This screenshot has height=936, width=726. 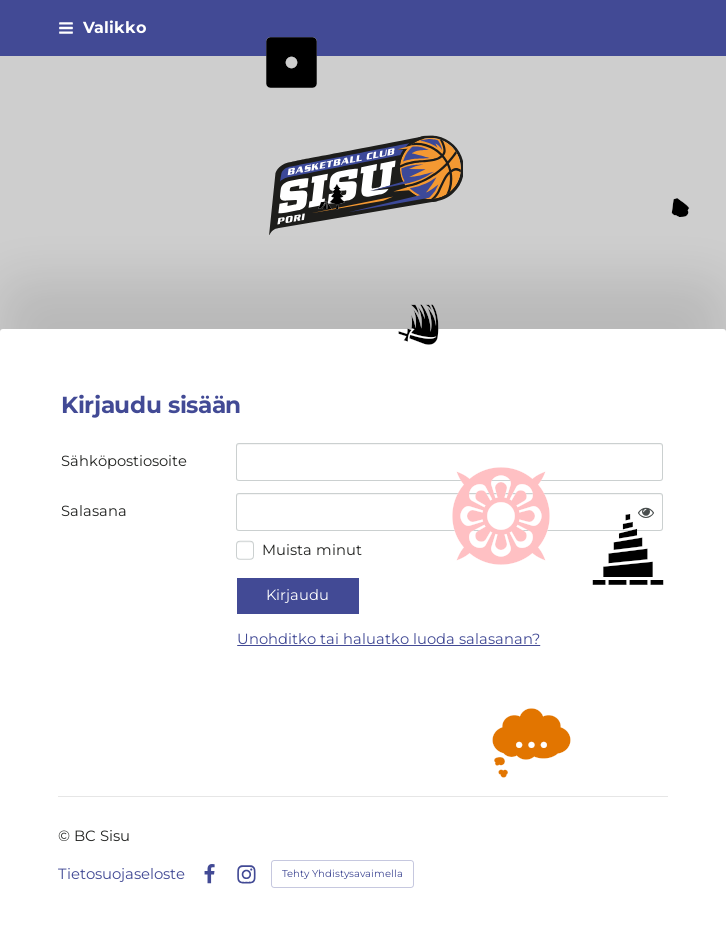 What do you see at coordinates (531, 741) in the screenshot?
I see `indicates thinking or processing in progress` at bounding box center [531, 741].